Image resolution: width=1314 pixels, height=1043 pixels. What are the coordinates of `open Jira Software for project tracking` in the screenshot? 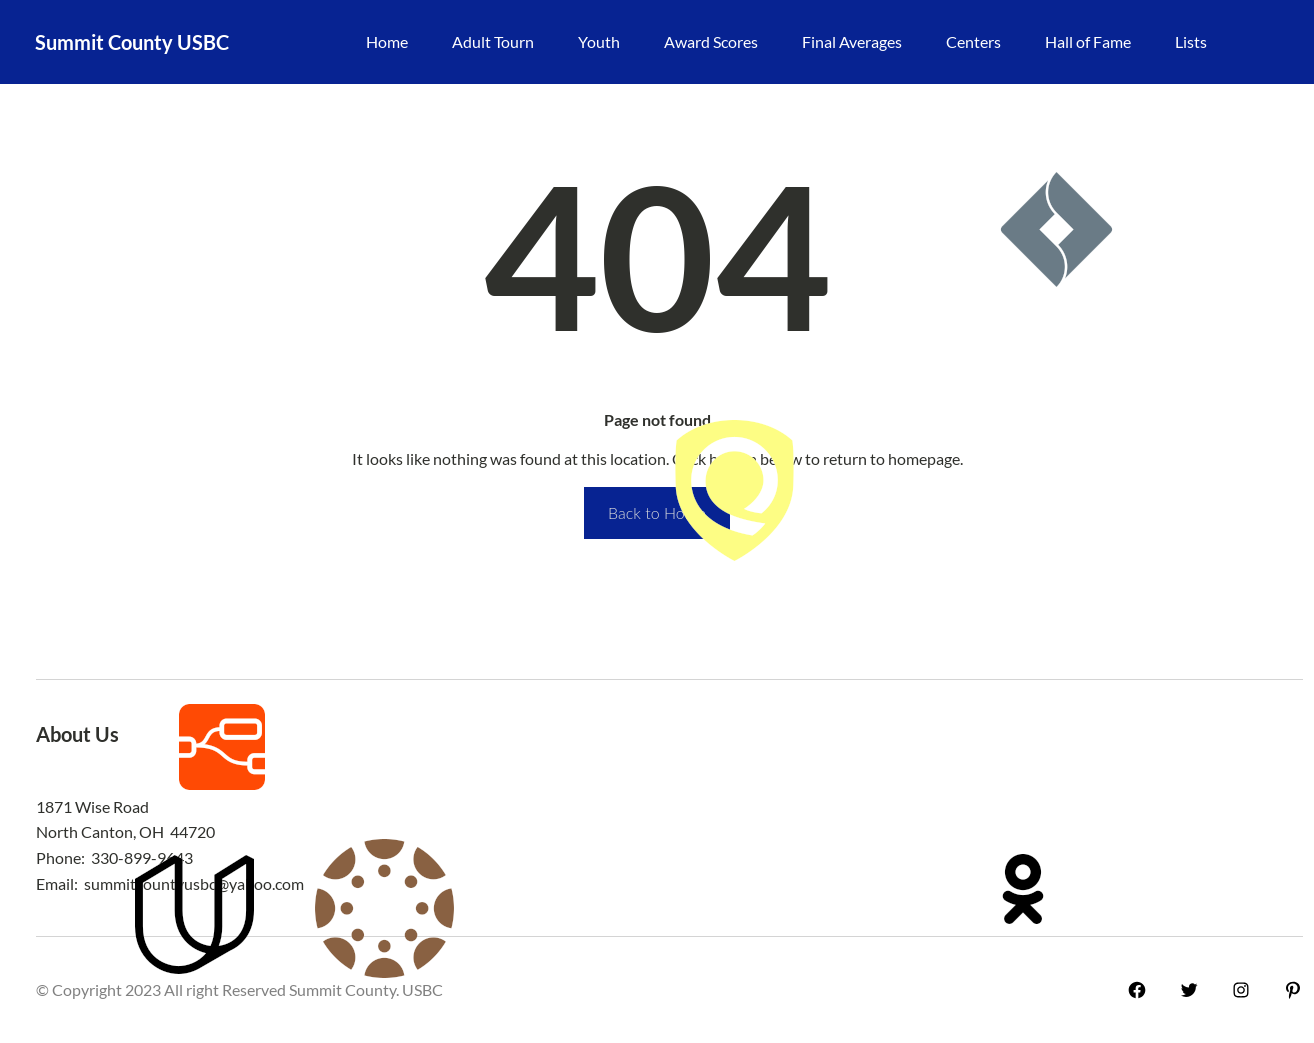 It's located at (1056, 229).